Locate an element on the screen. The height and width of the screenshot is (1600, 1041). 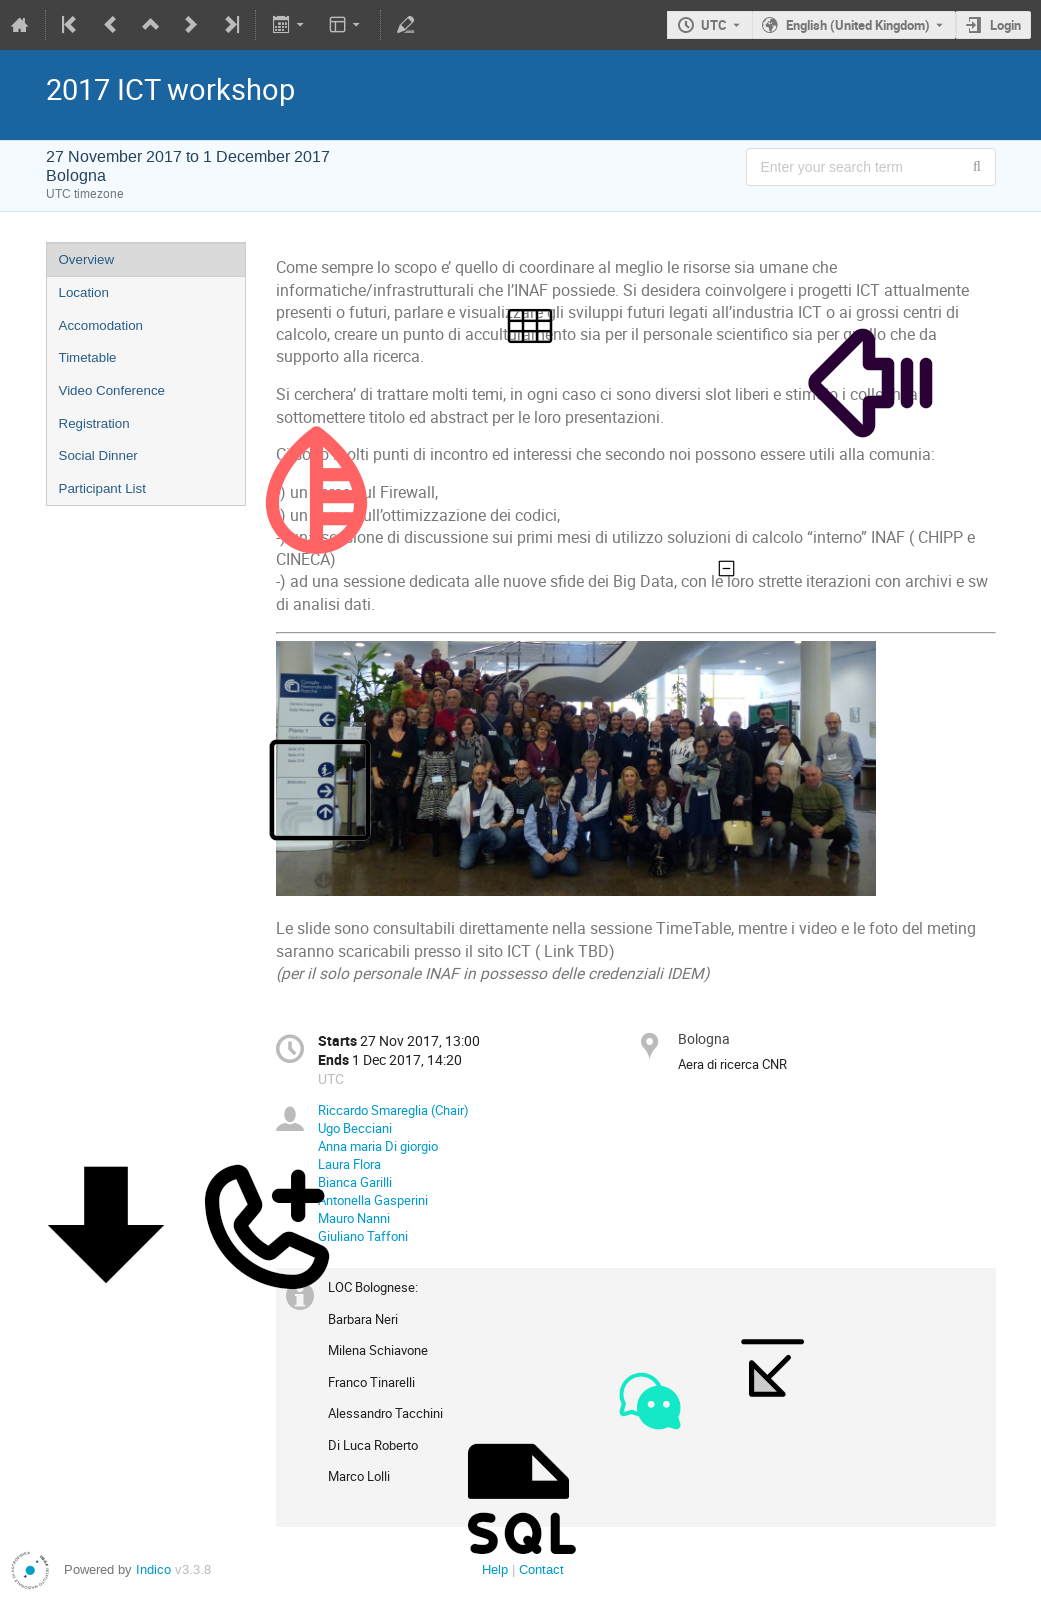
add a new contact is located at coordinates (269, 1224).